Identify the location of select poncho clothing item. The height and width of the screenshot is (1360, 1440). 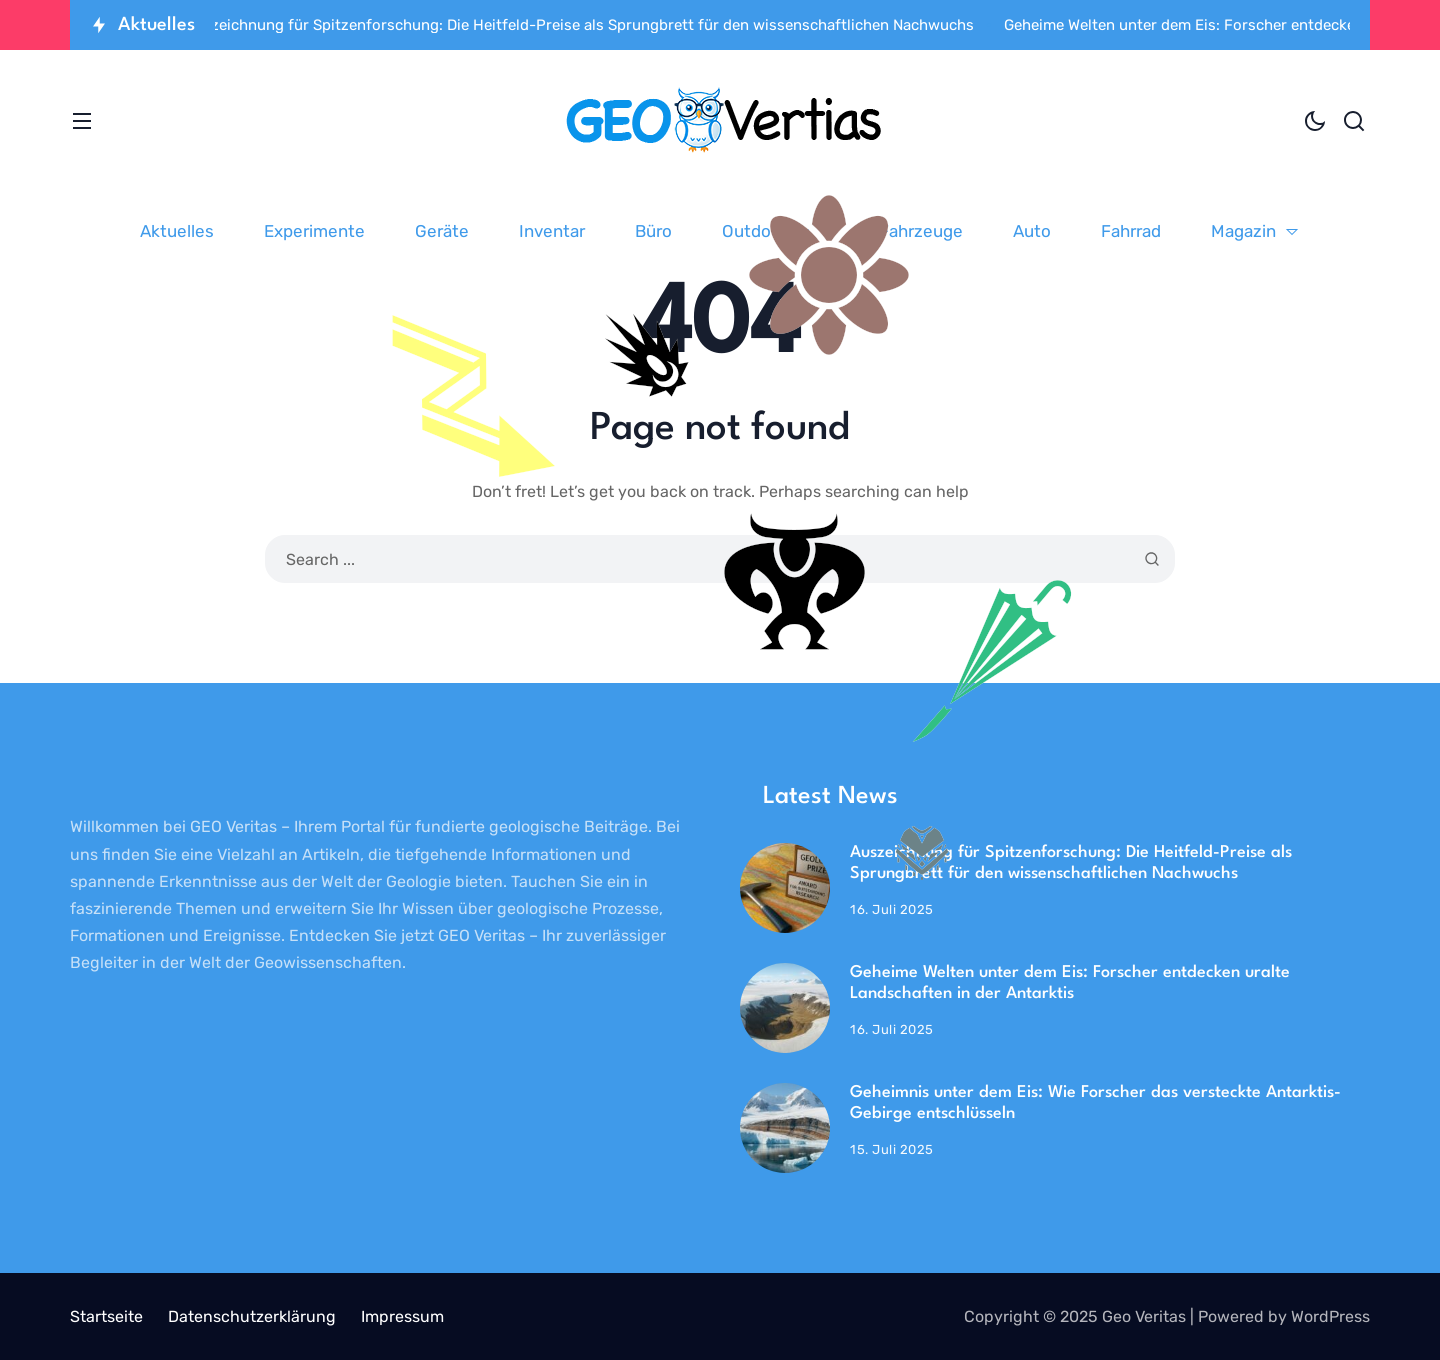
(922, 853).